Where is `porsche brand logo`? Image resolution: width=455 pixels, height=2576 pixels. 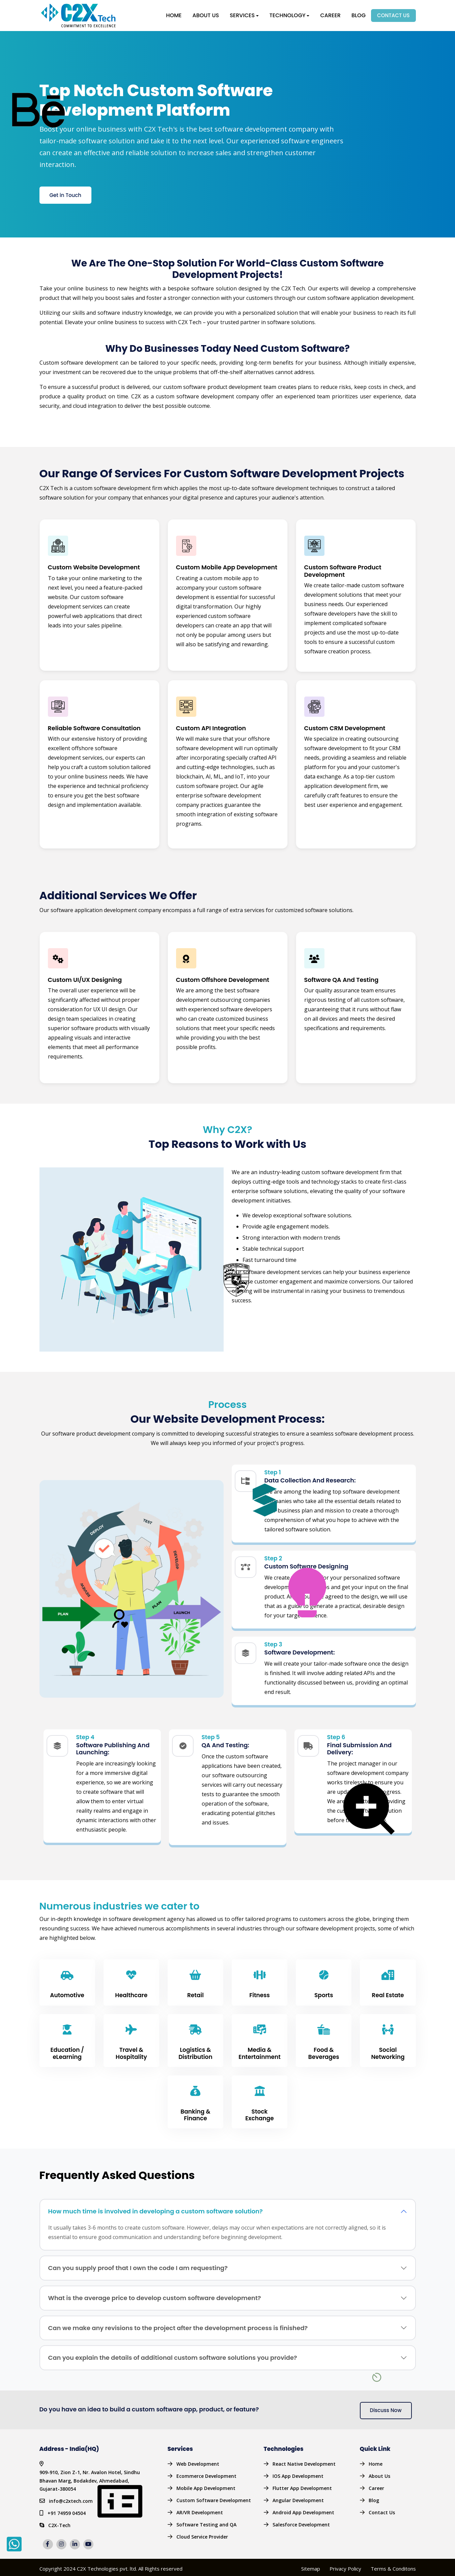 porsche brand logo is located at coordinates (236, 1280).